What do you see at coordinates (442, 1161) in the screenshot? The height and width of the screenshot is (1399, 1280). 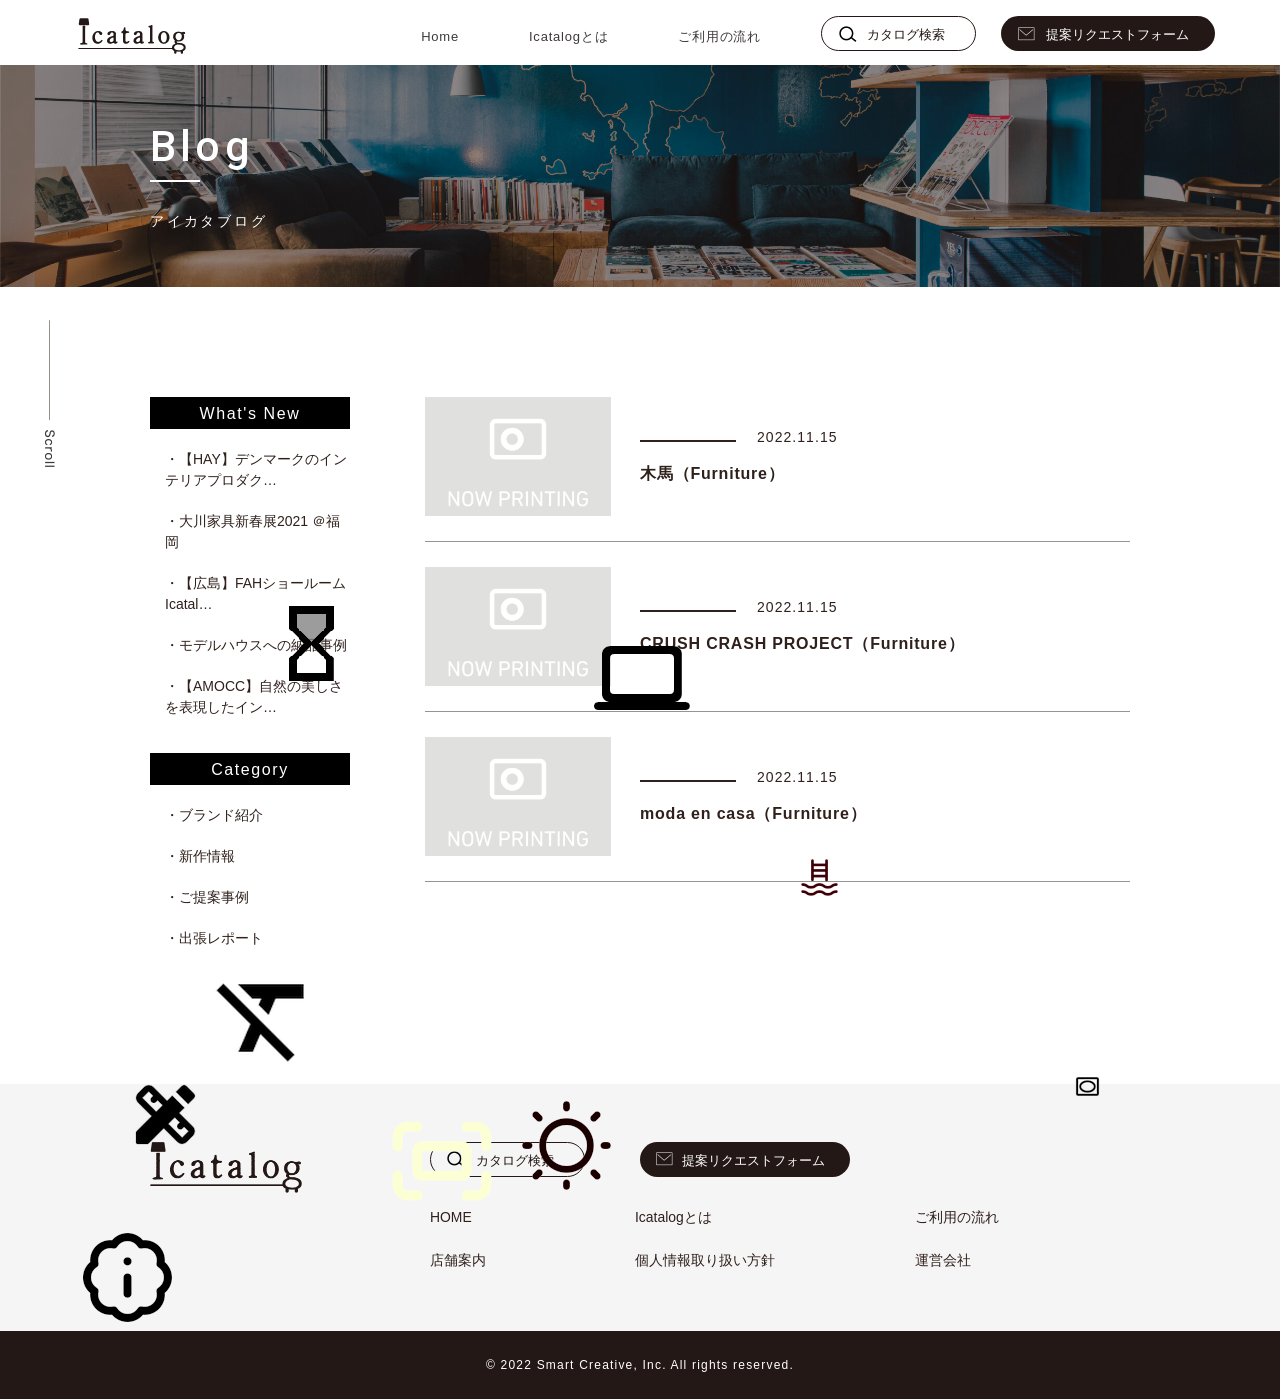 I see `scan a photo or document using the camera` at bounding box center [442, 1161].